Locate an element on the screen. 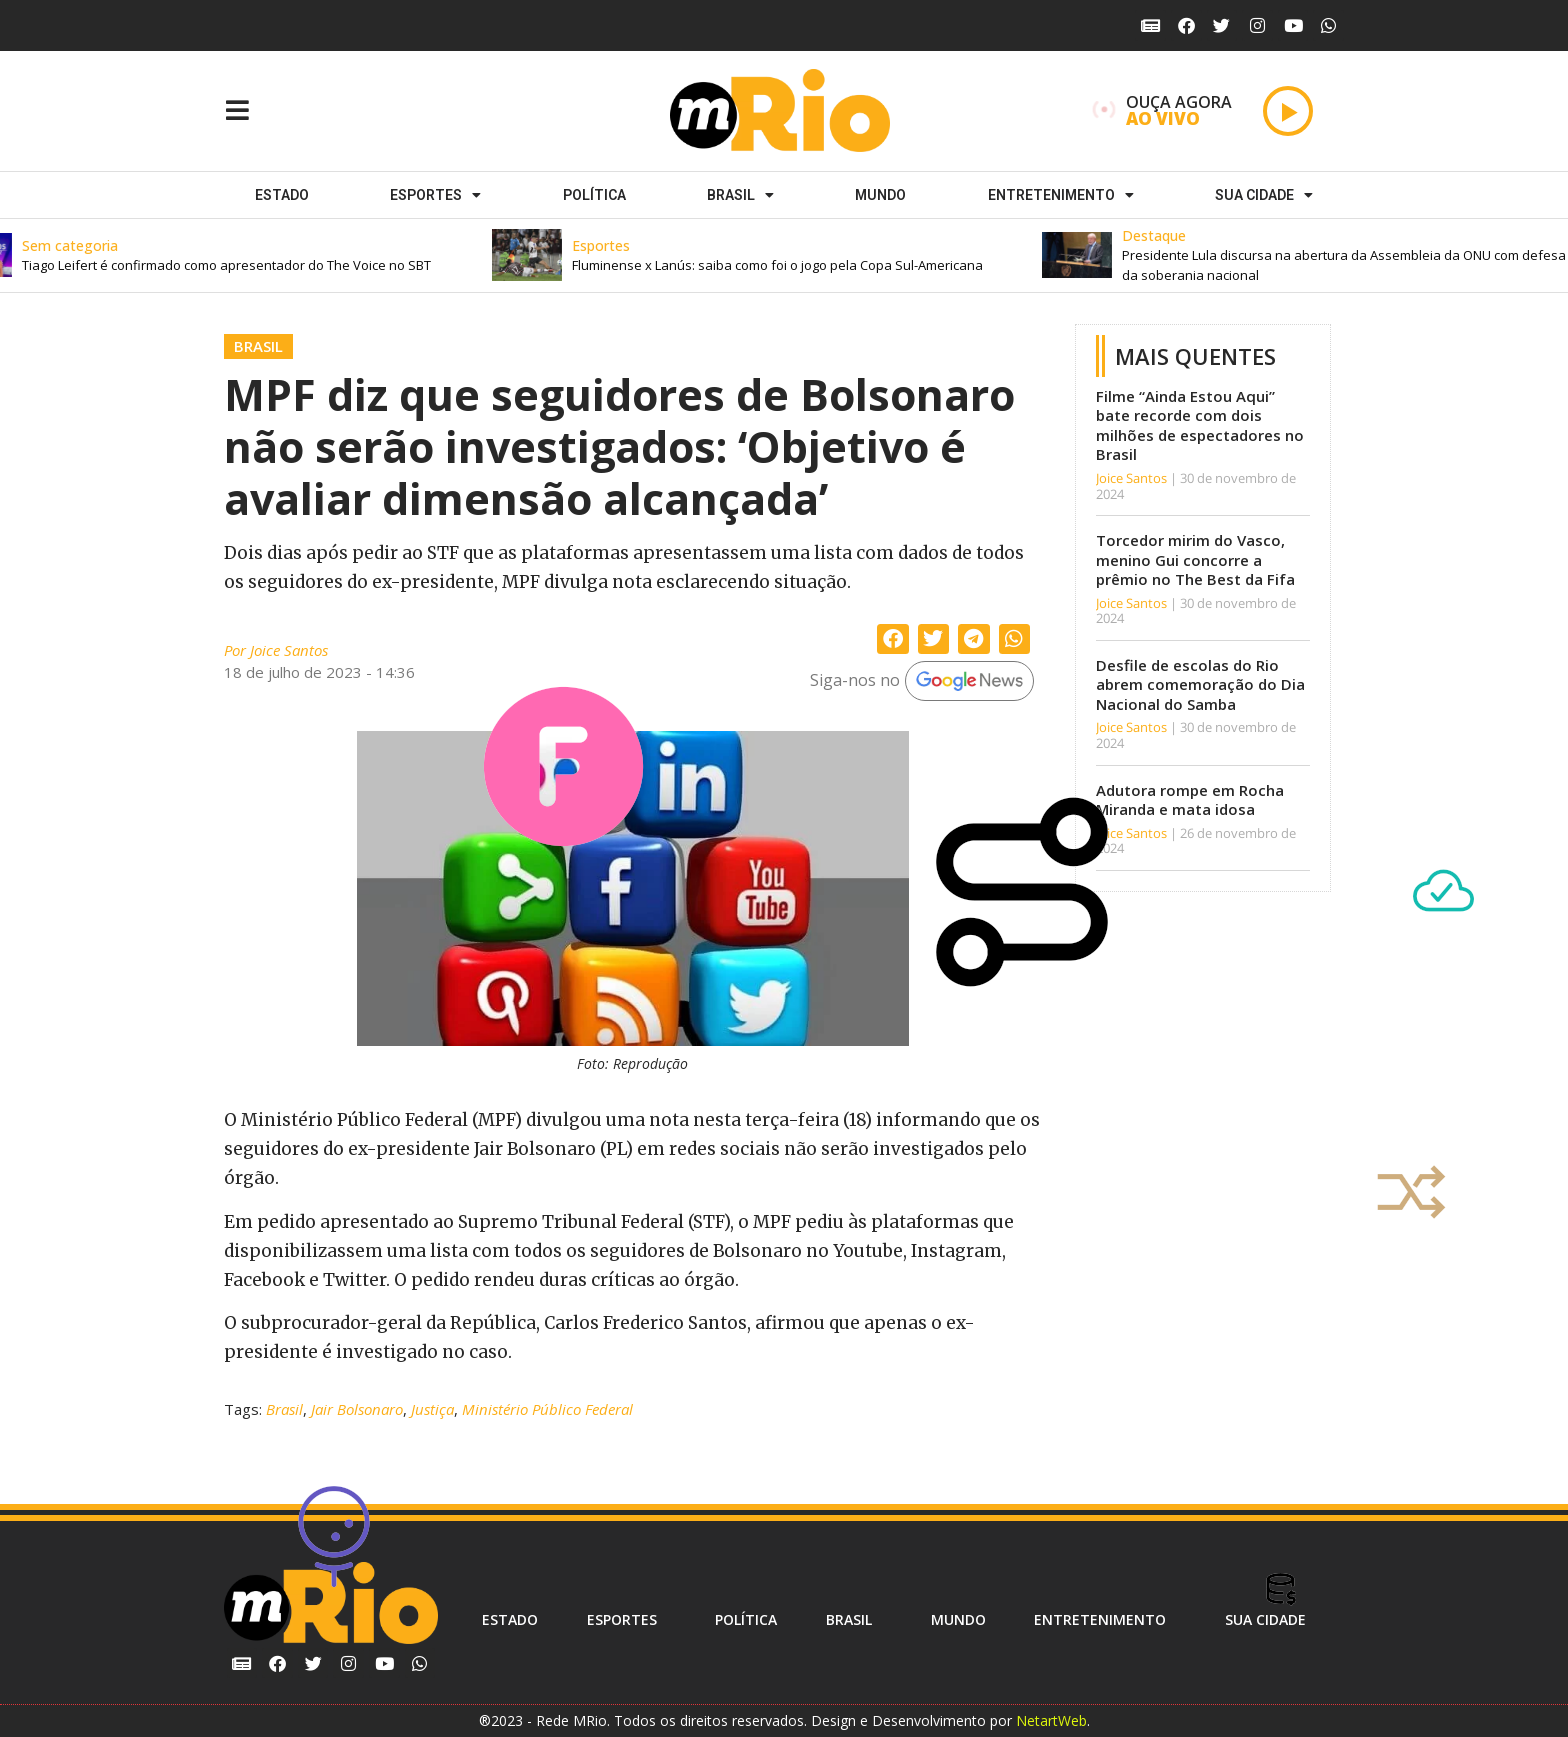 This screenshot has width=1568, height=1737. access golf-related features or content is located at coordinates (334, 1535).